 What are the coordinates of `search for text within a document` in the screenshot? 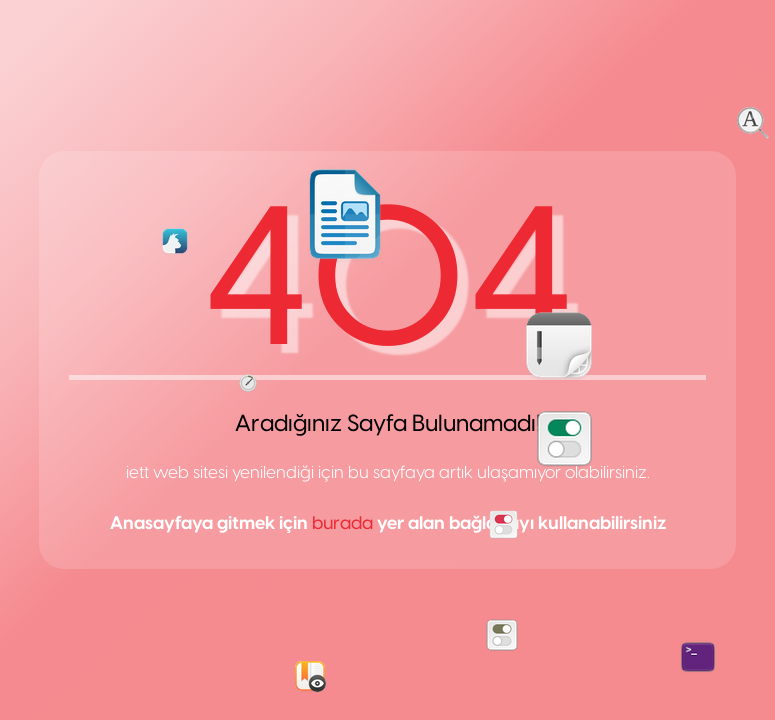 It's located at (752, 122).